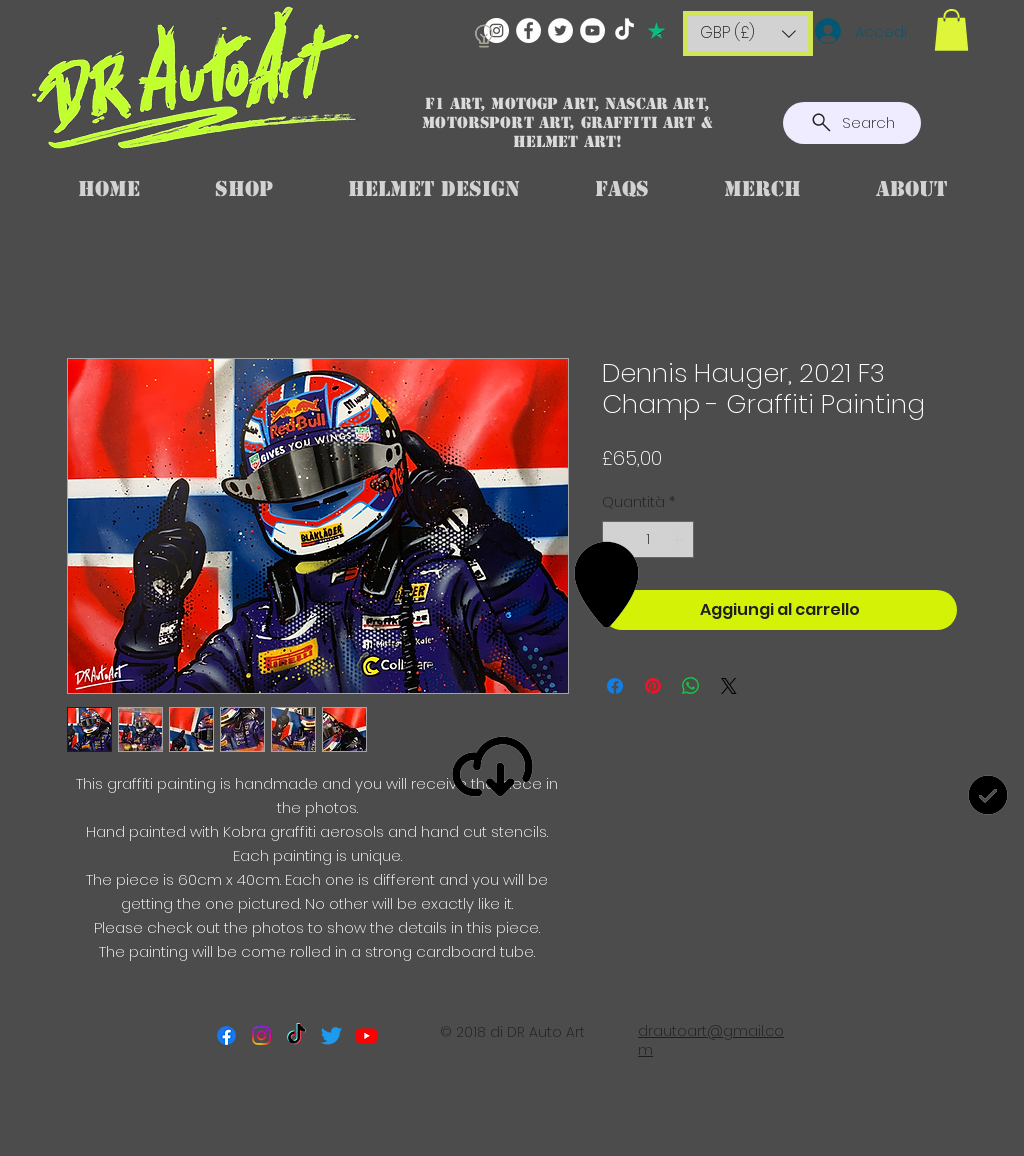 Image resolution: width=1024 pixels, height=1156 pixels. What do you see at coordinates (988, 795) in the screenshot?
I see `indicates a completed or successful action` at bounding box center [988, 795].